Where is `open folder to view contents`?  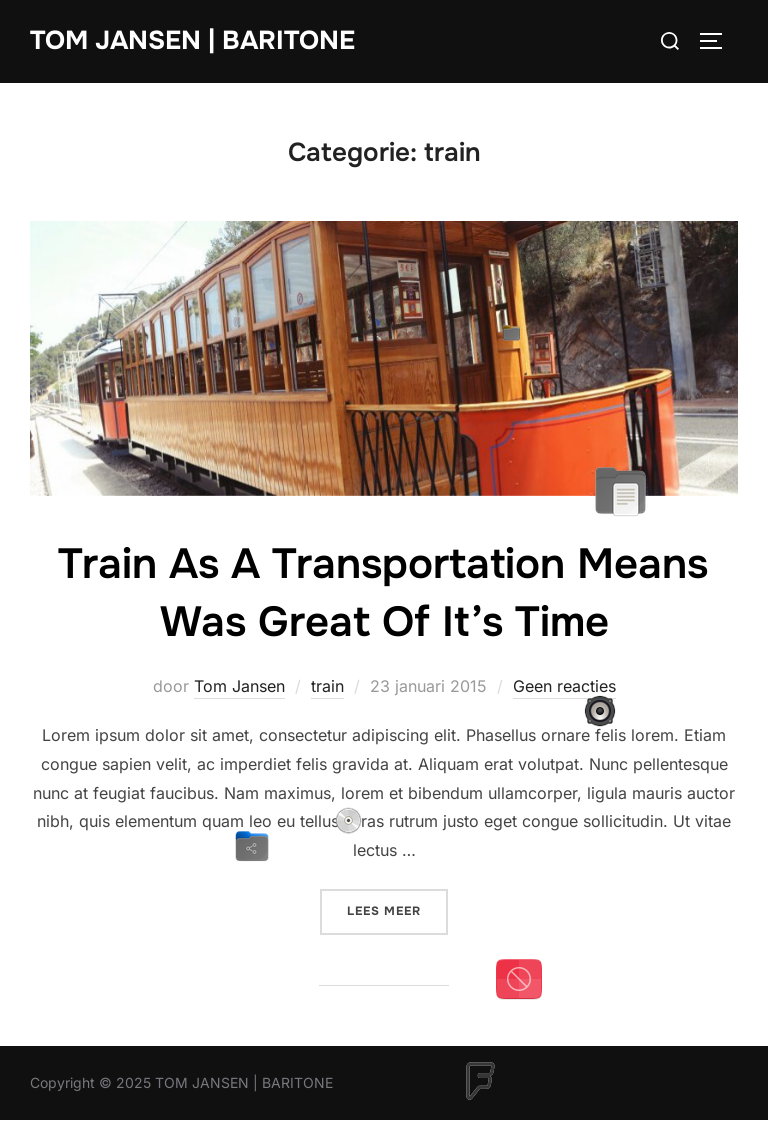
open folder to view contents is located at coordinates (511, 332).